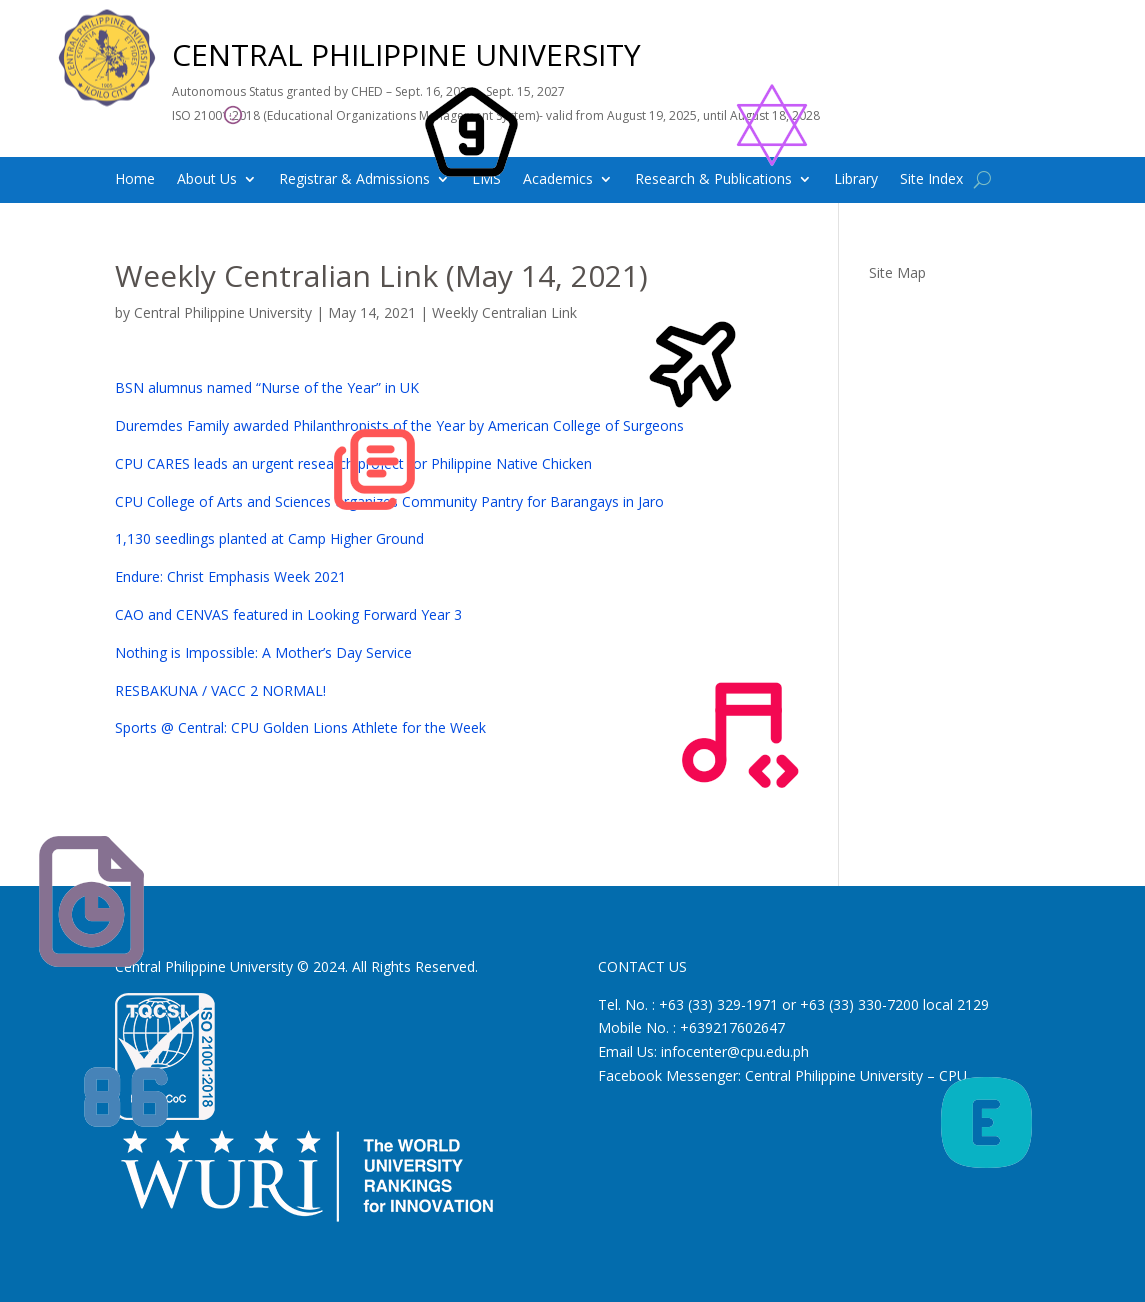 The image size is (1145, 1302). What do you see at coordinates (233, 115) in the screenshot?
I see `indicates a sad or disappointed mood` at bounding box center [233, 115].